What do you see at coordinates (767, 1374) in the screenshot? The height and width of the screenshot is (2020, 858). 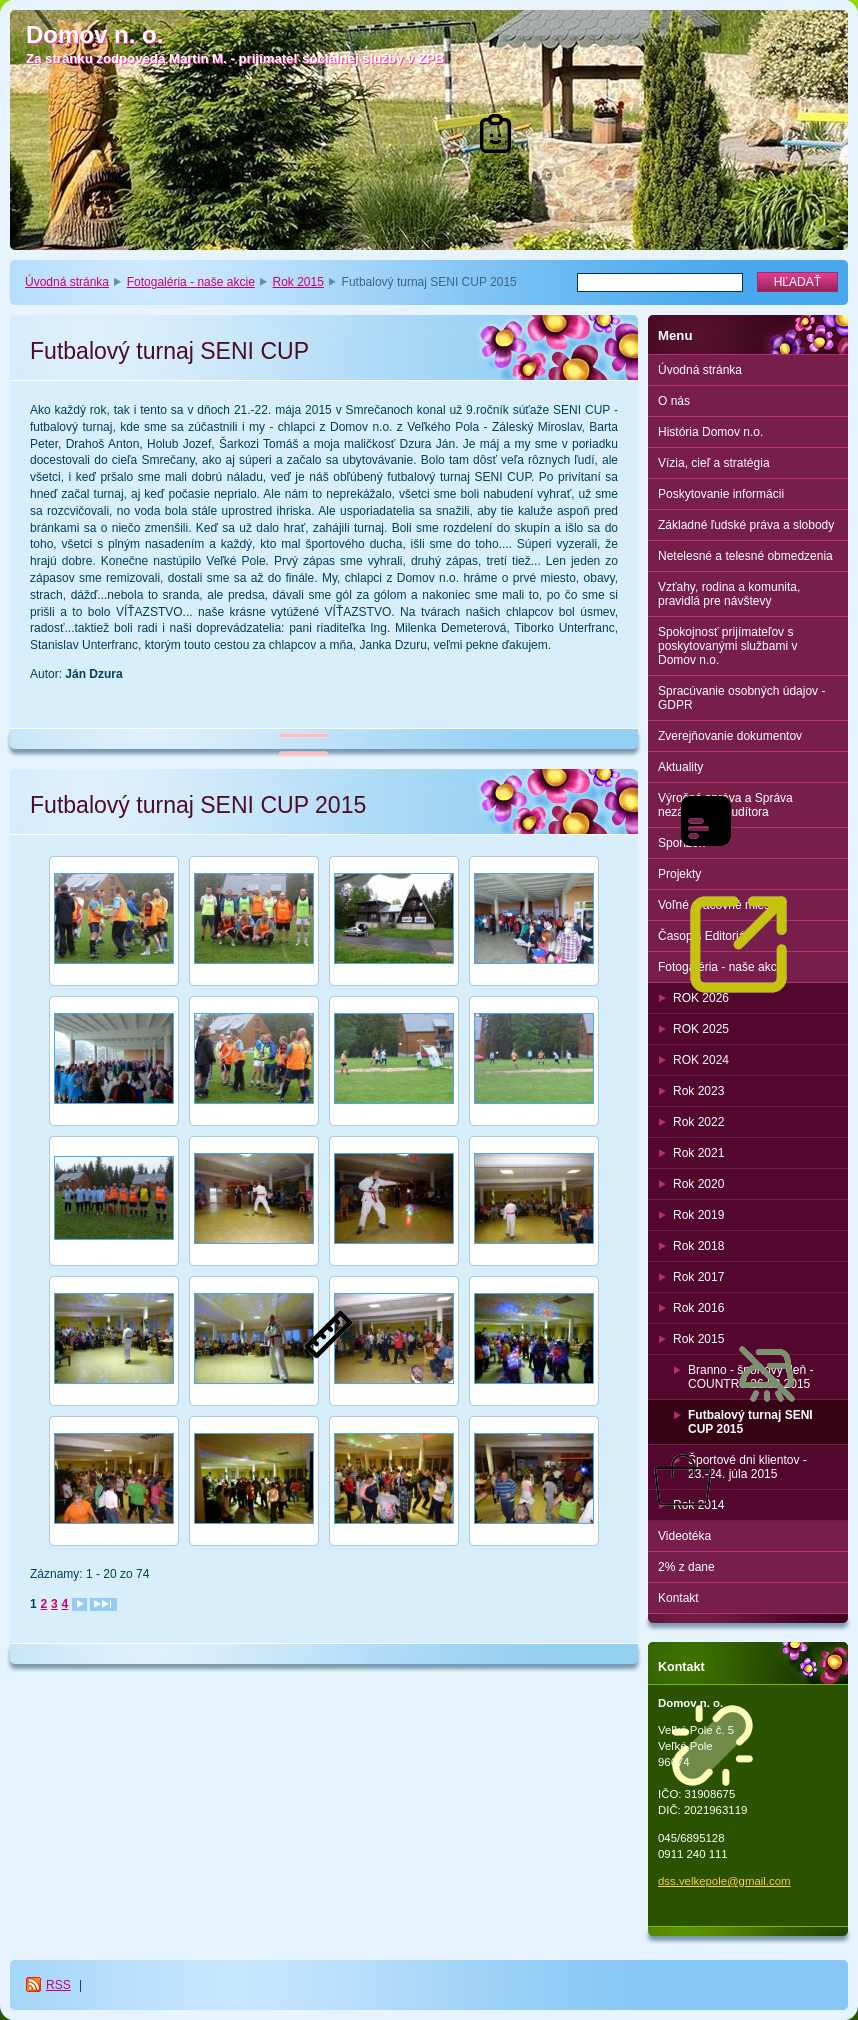 I see `do not use steam while ironing` at bounding box center [767, 1374].